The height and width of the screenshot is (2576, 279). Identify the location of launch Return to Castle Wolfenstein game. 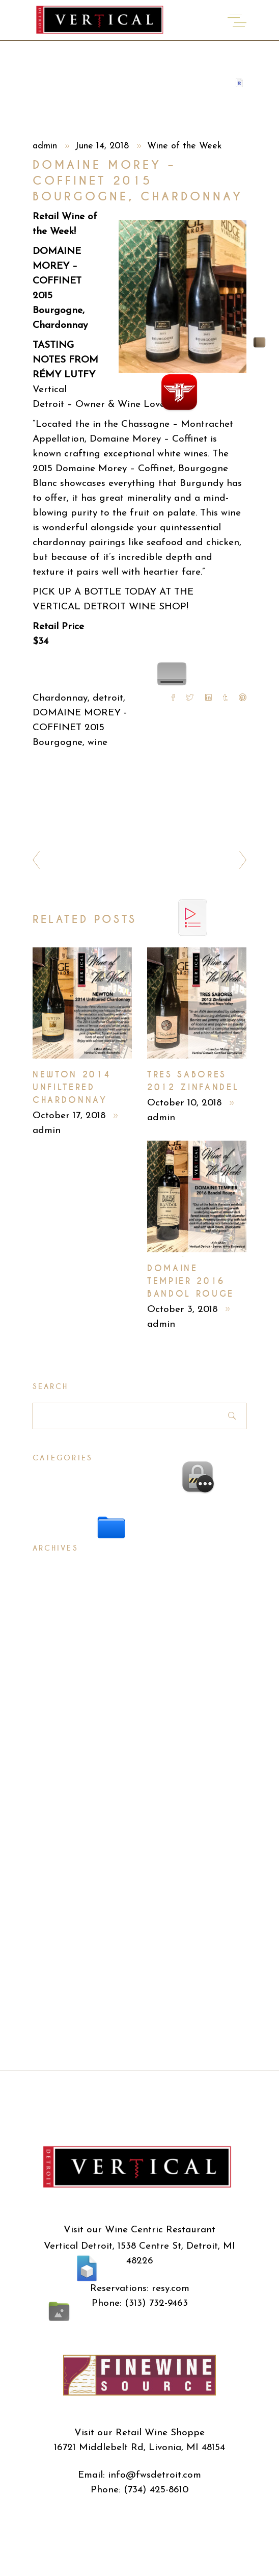
(179, 392).